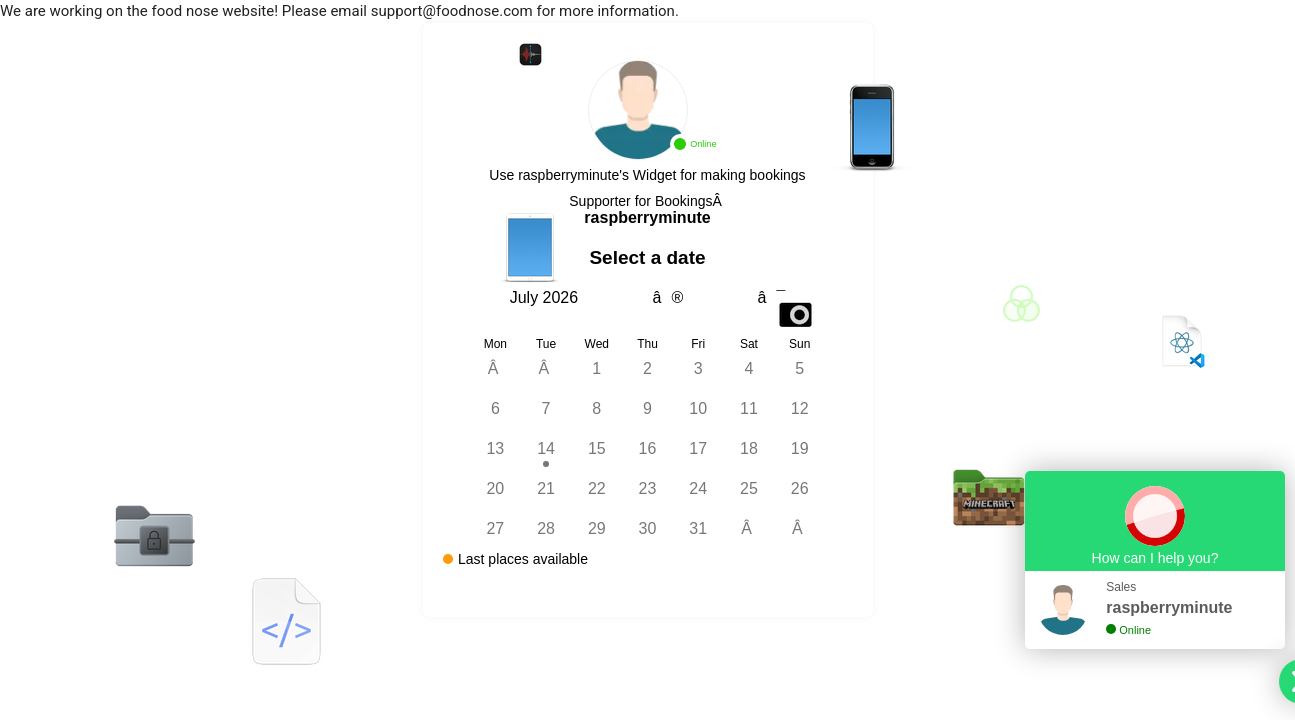 This screenshot has width=1295, height=720. Describe the element at coordinates (1021, 303) in the screenshot. I see `access color and display preferences` at that location.